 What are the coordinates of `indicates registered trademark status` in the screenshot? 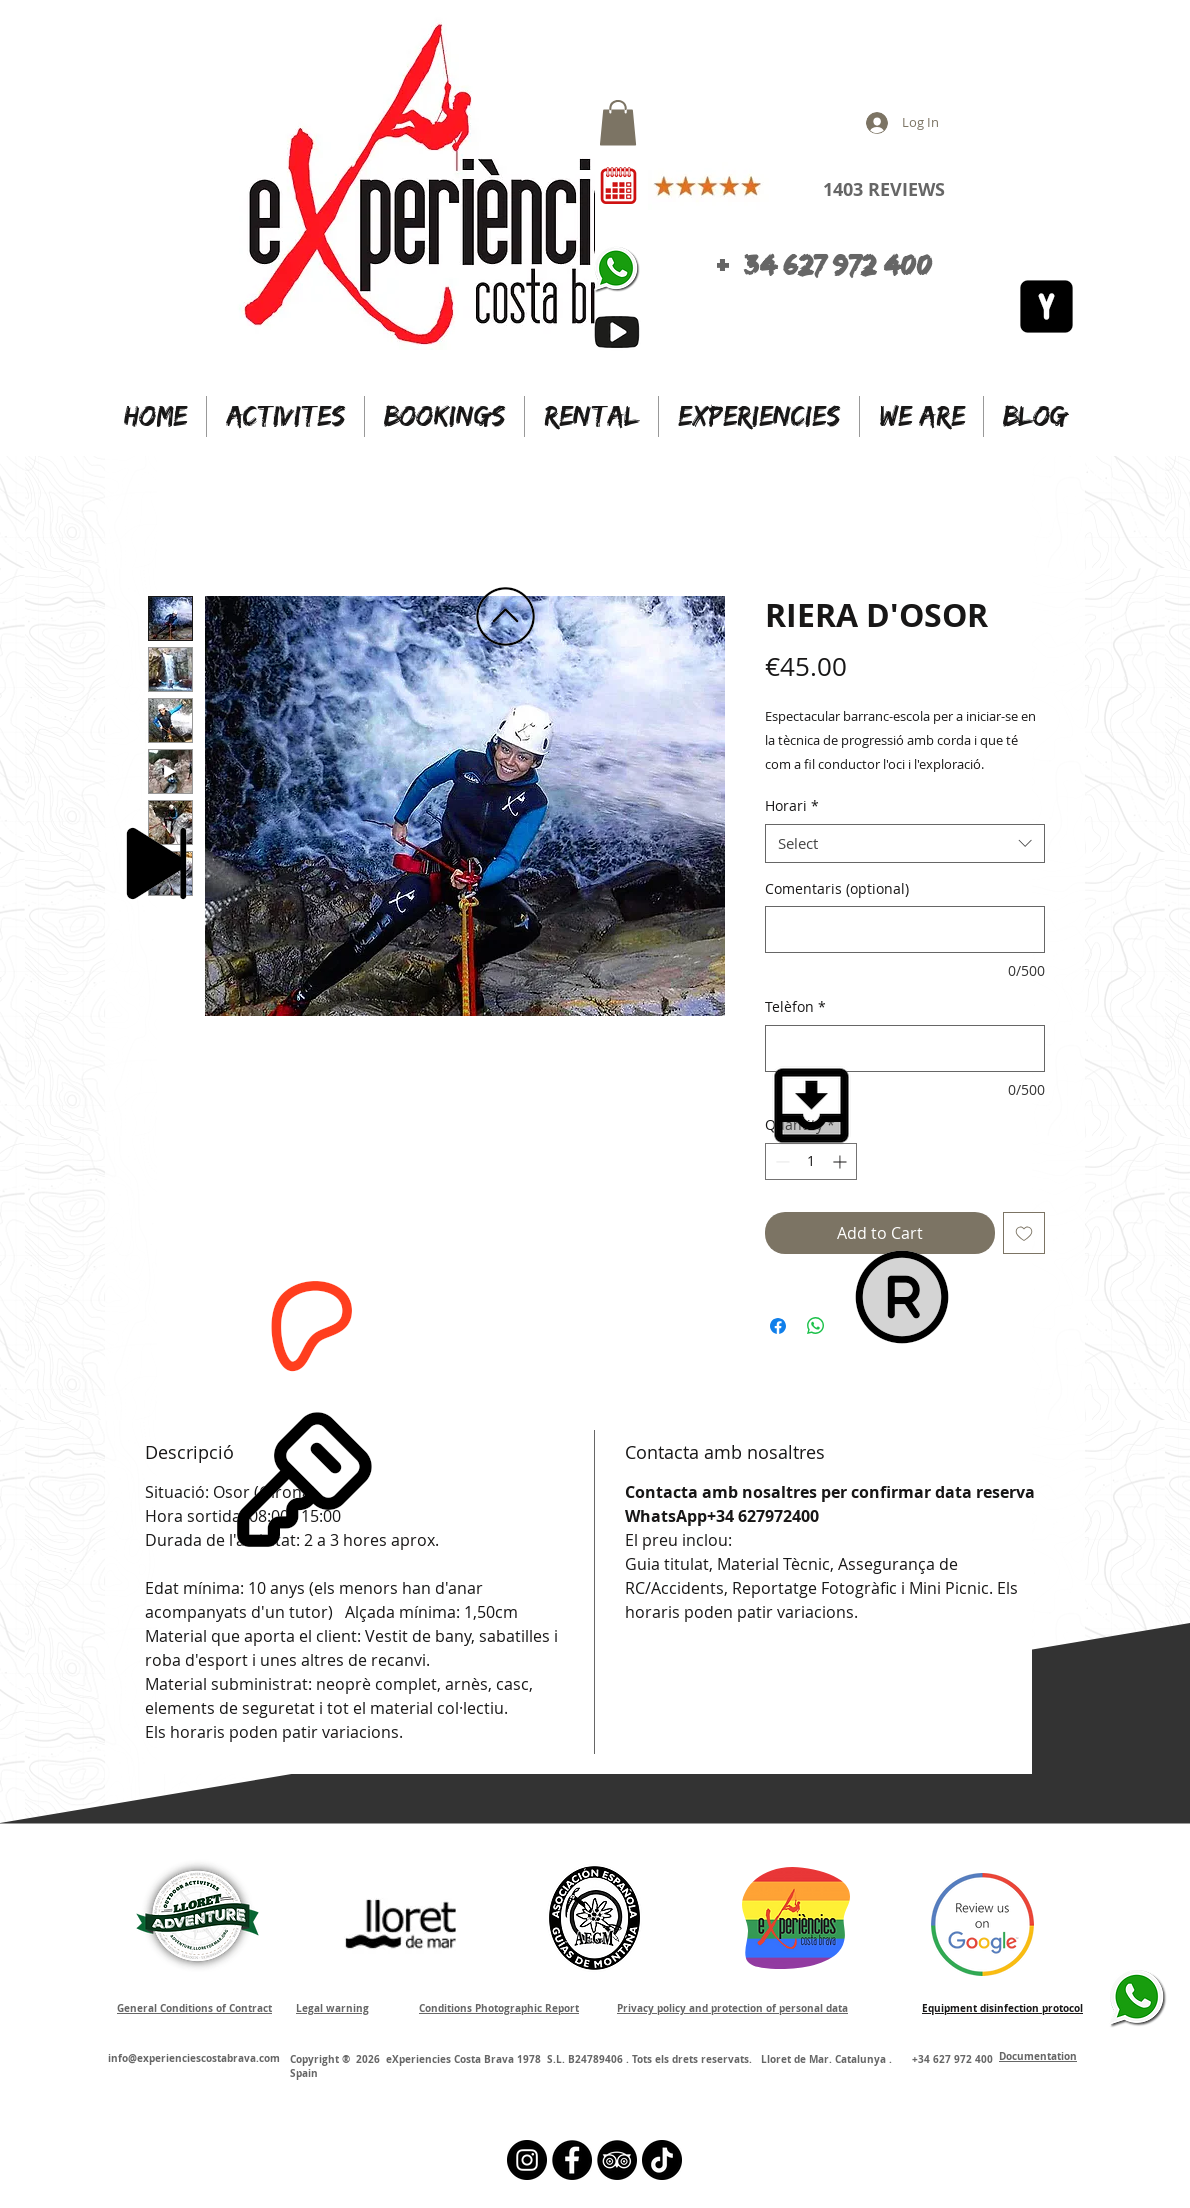 It's located at (902, 1297).